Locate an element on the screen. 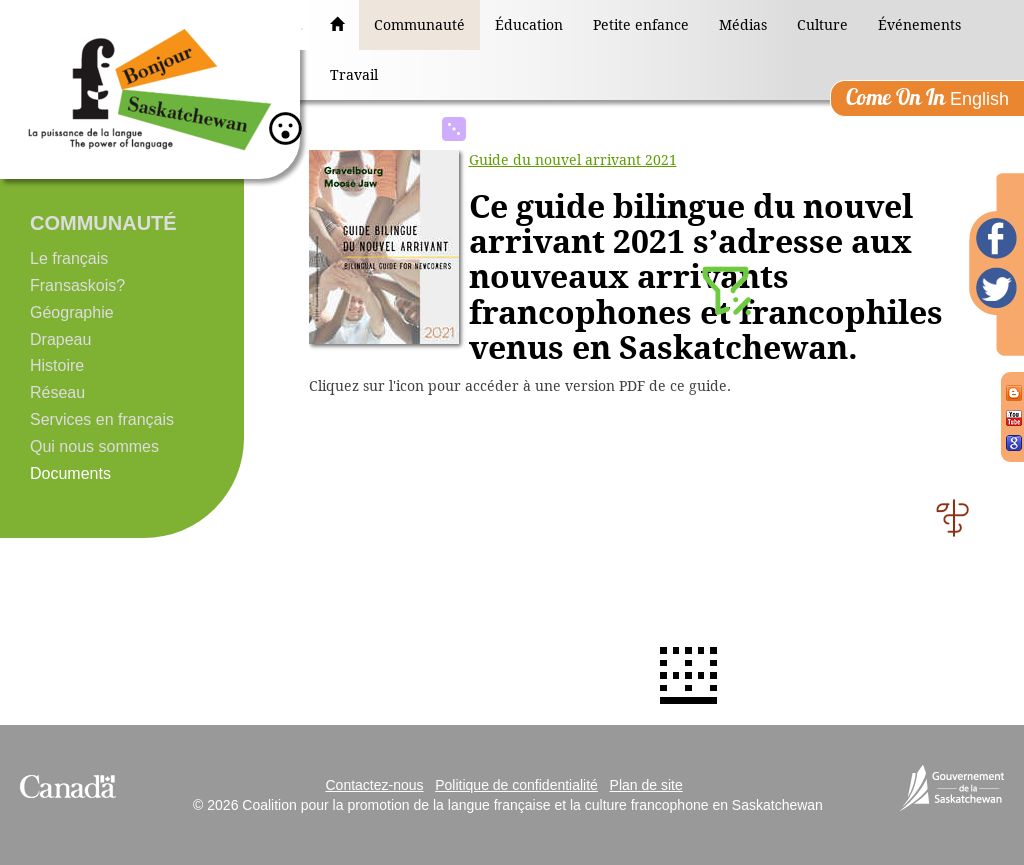 The height and width of the screenshot is (865, 1024). indicates a dice roll result of three is located at coordinates (454, 129).